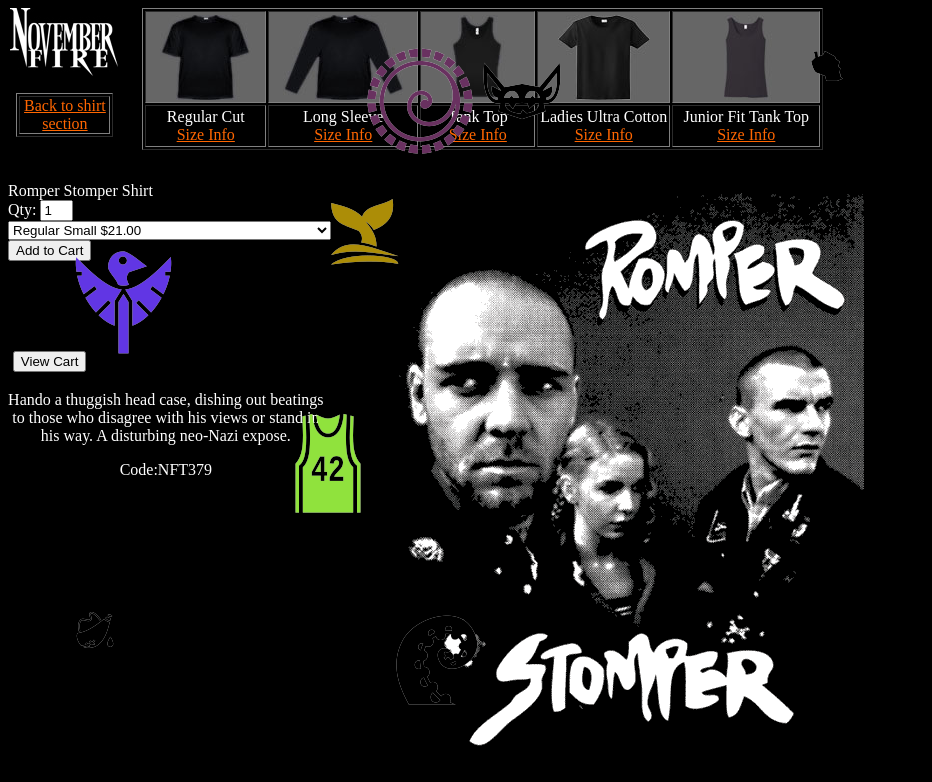  Describe the element at coordinates (827, 66) in the screenshot. I see `select tanzania as your country or region` at that location.